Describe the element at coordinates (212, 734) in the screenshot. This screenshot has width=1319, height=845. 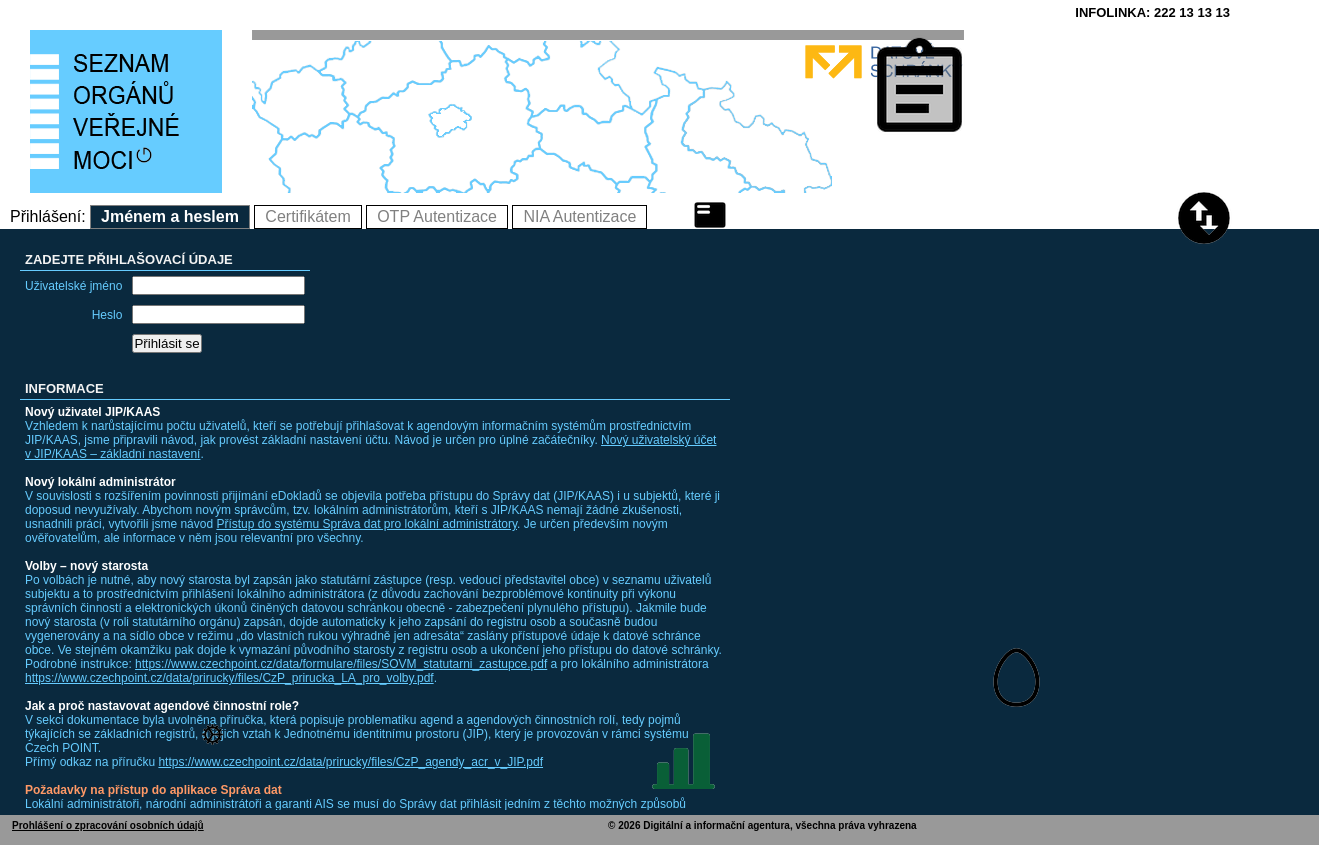
I see `access settings or preferences` at that location.